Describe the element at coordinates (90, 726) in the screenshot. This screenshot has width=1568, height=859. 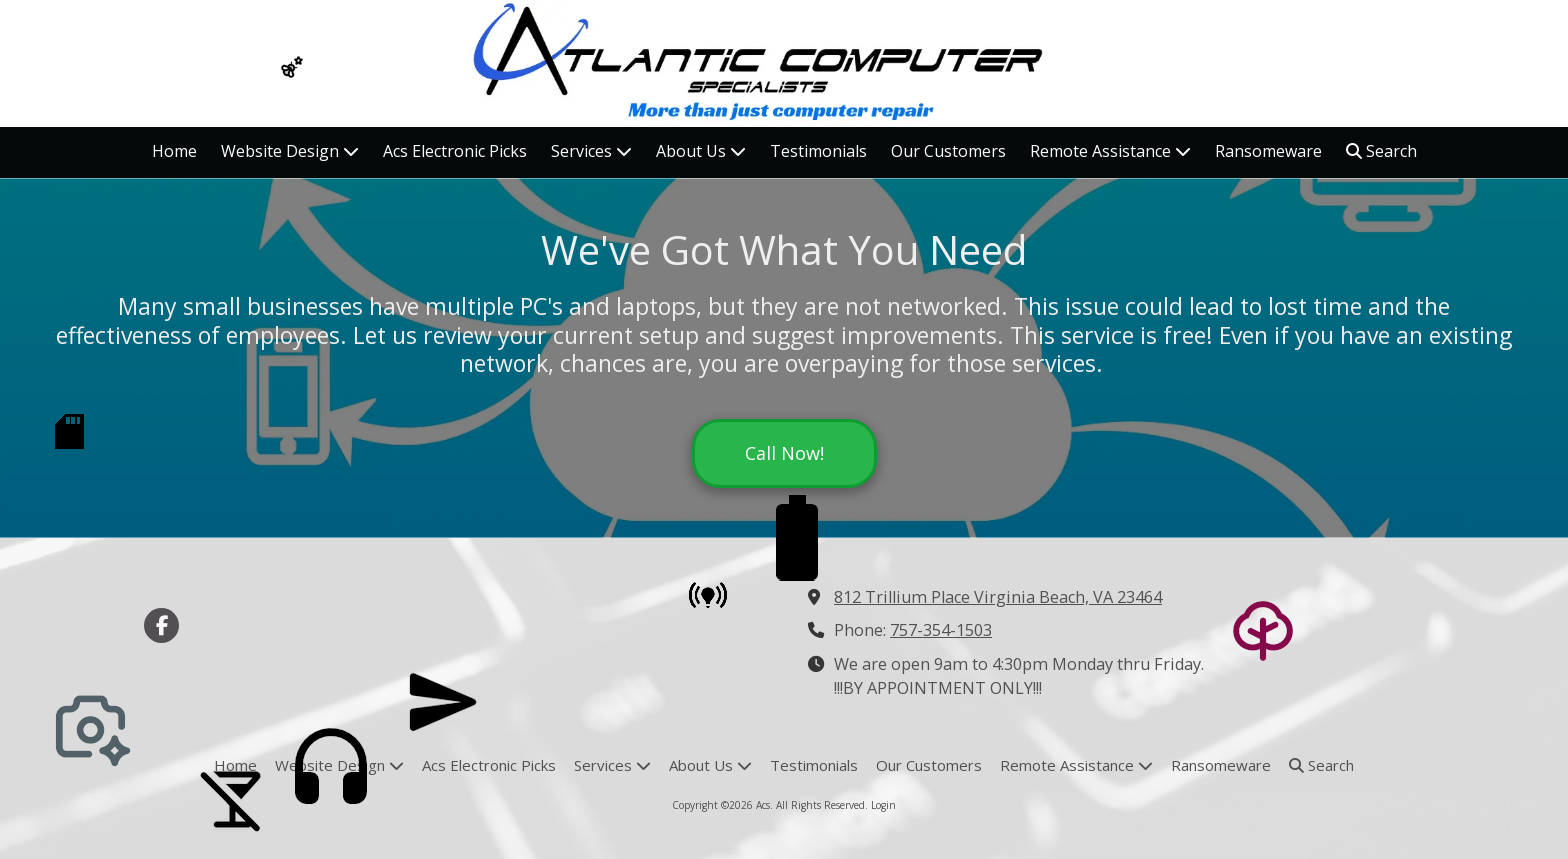
I see `apply AI-powered photo enhancement` at that location.